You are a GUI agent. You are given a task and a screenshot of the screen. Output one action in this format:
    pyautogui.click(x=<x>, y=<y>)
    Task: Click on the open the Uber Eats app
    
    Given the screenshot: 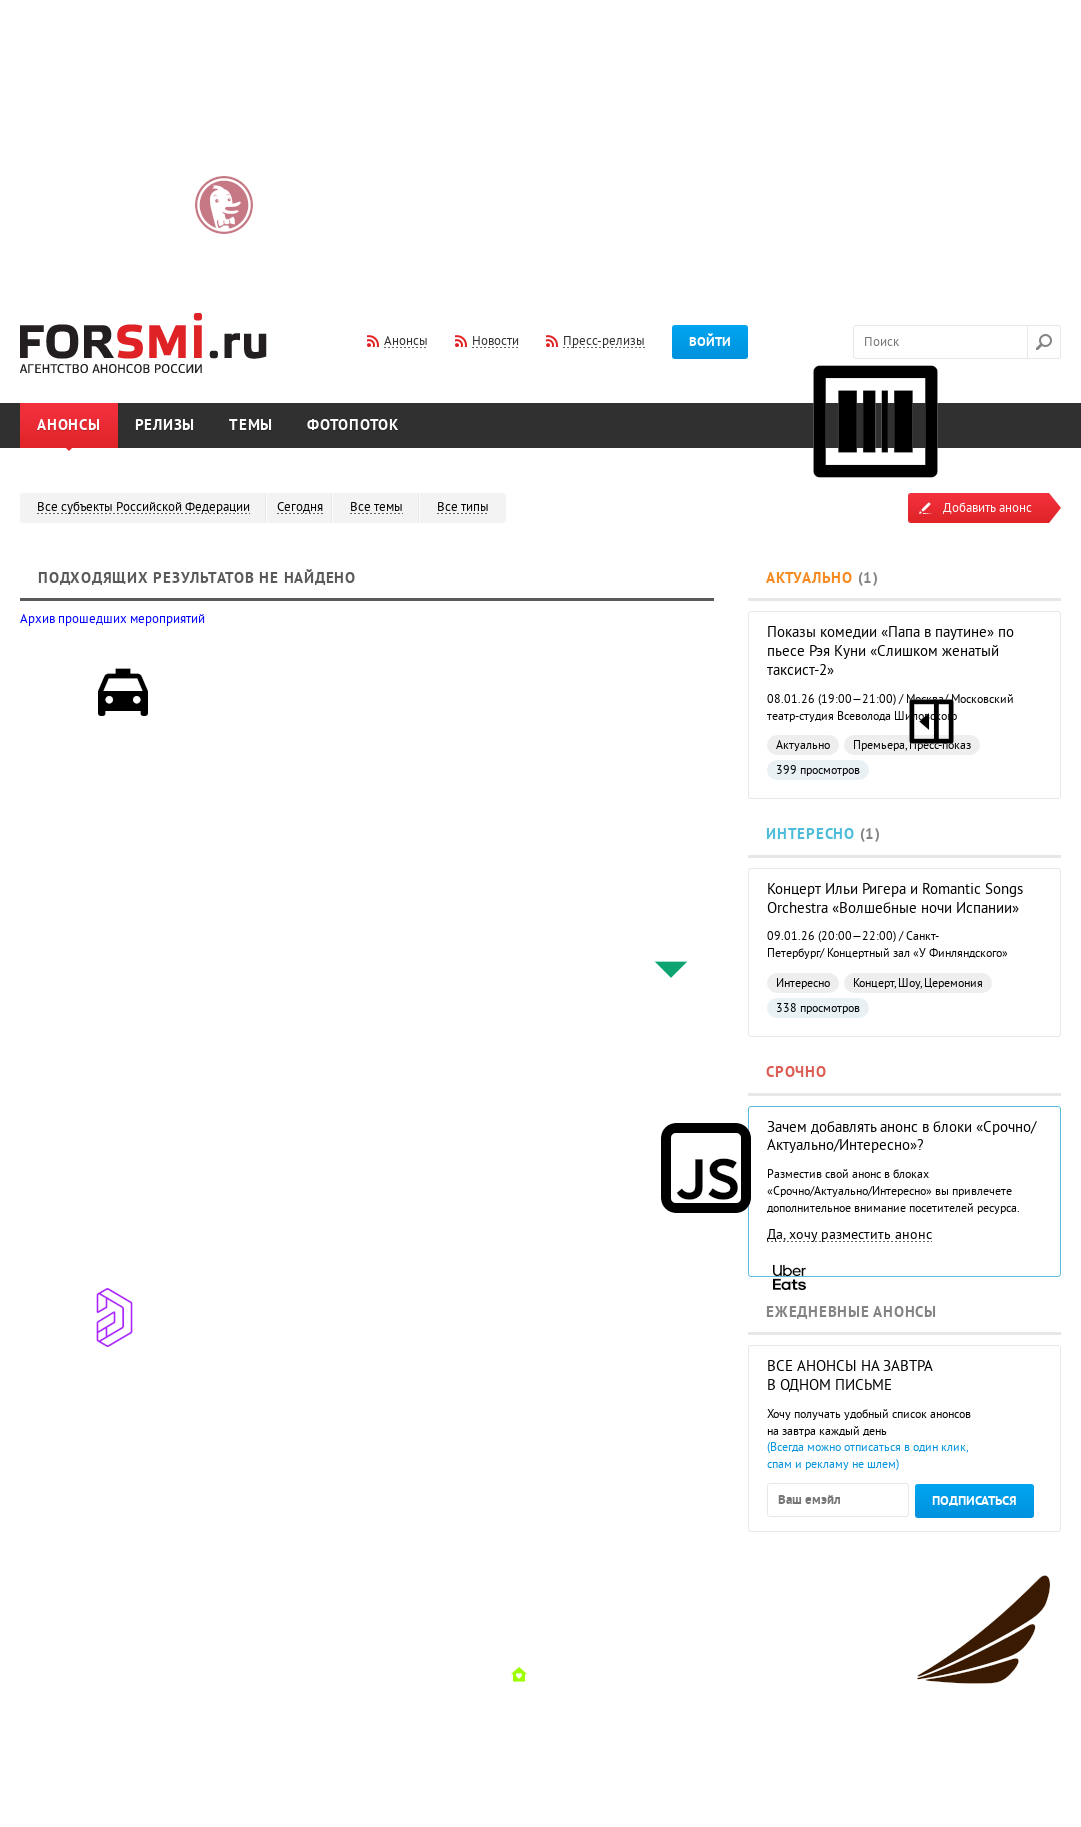 What is the action you would take?
    pyautogui.click(x=789, y=1277)
    